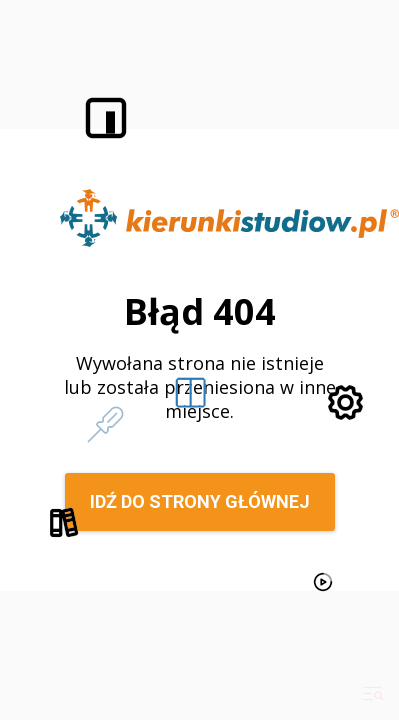  Describe the element at coordinates (105, 424) in the screenshot. I see `access settings or configuration options` at that location.